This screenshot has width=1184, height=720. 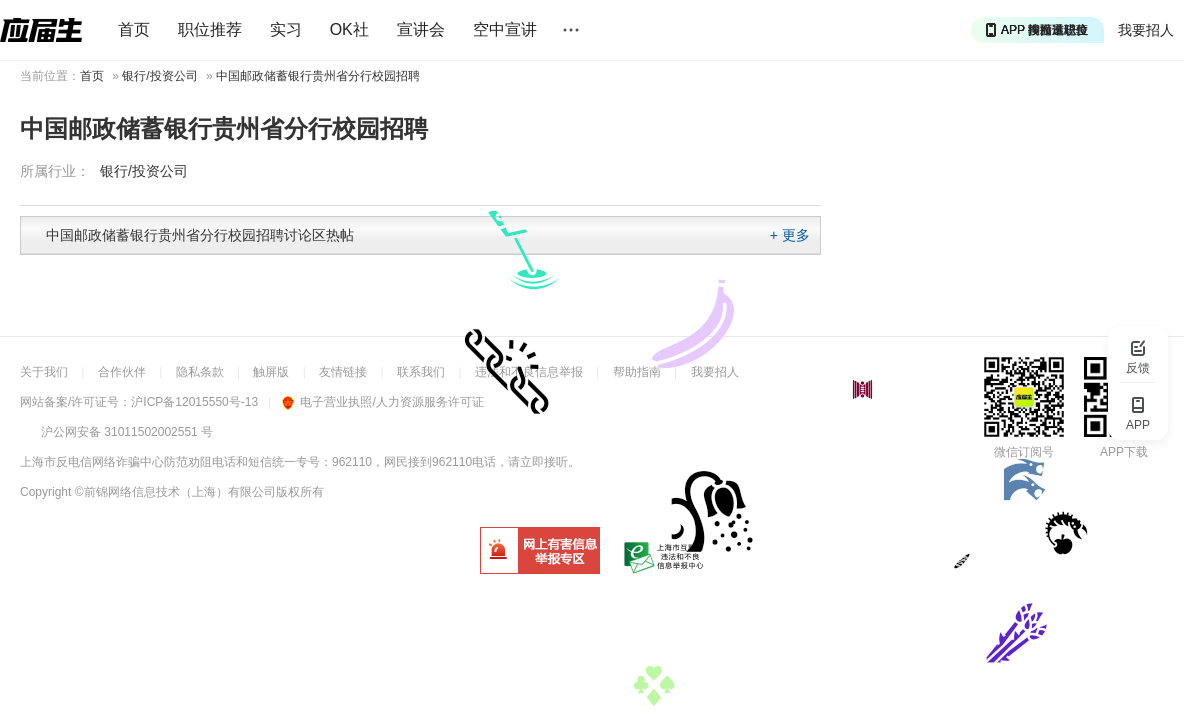 I want to click on indicates banana or tropical fruit category, so click(x=693, y=323).